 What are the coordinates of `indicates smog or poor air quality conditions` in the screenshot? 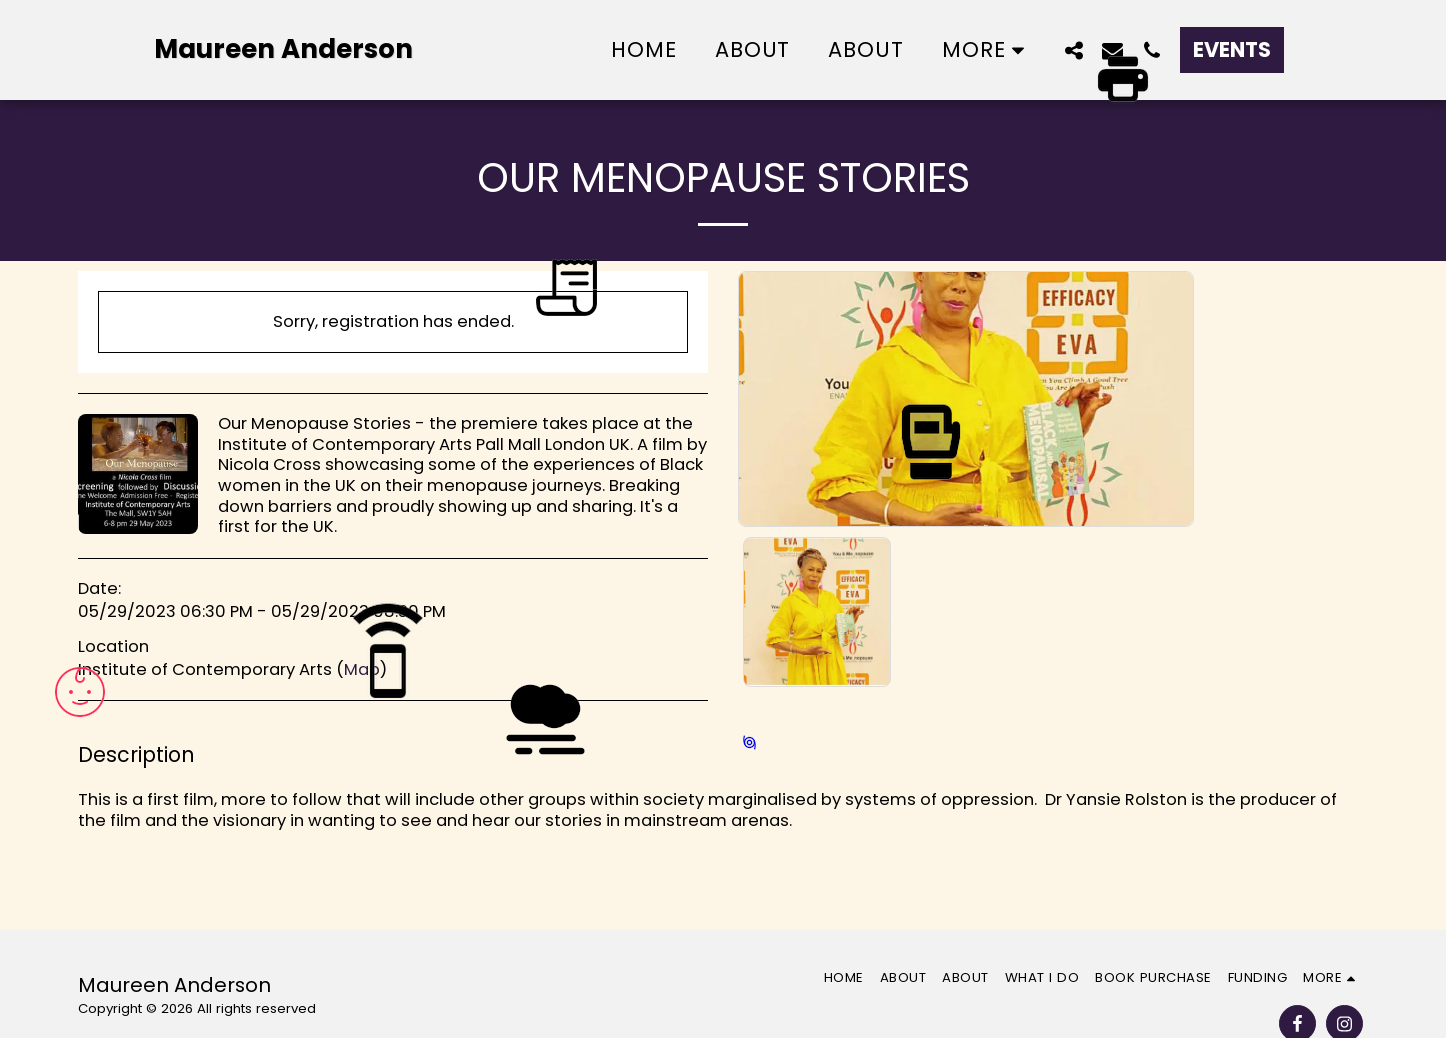 It's located at (545, 719).